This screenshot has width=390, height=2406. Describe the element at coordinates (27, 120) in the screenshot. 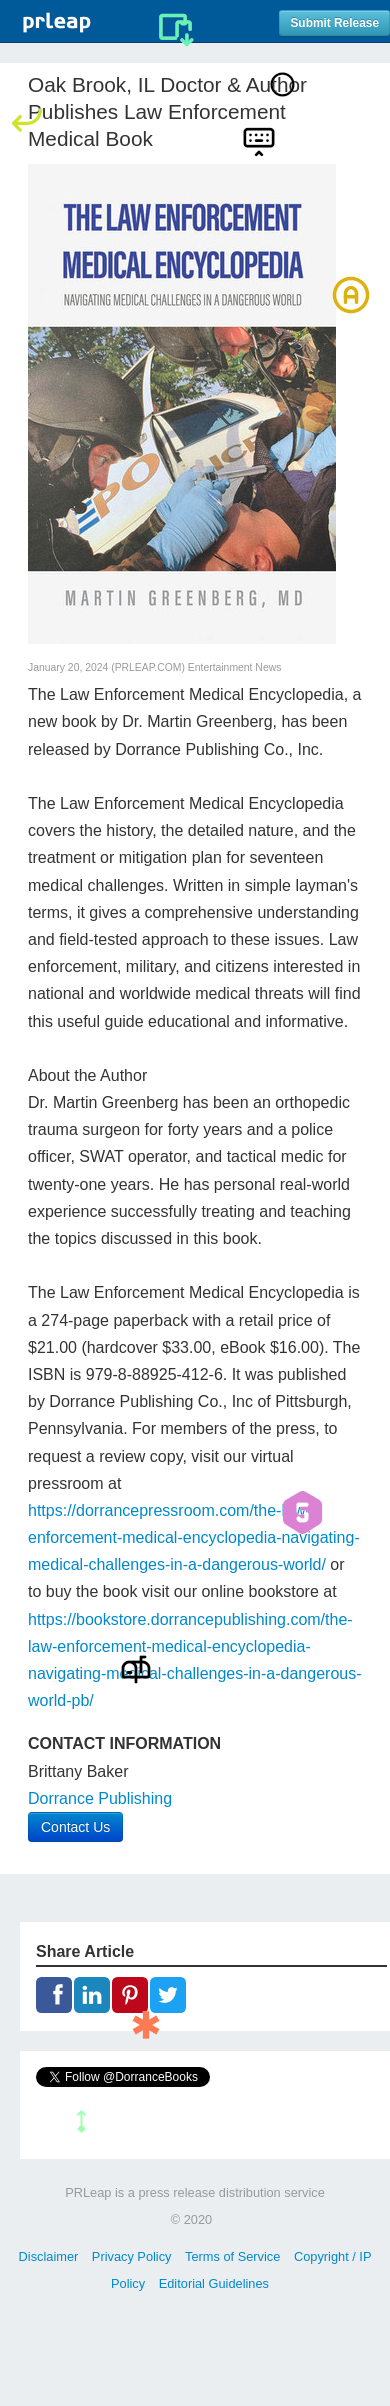

I see `reply to a message` at that location.